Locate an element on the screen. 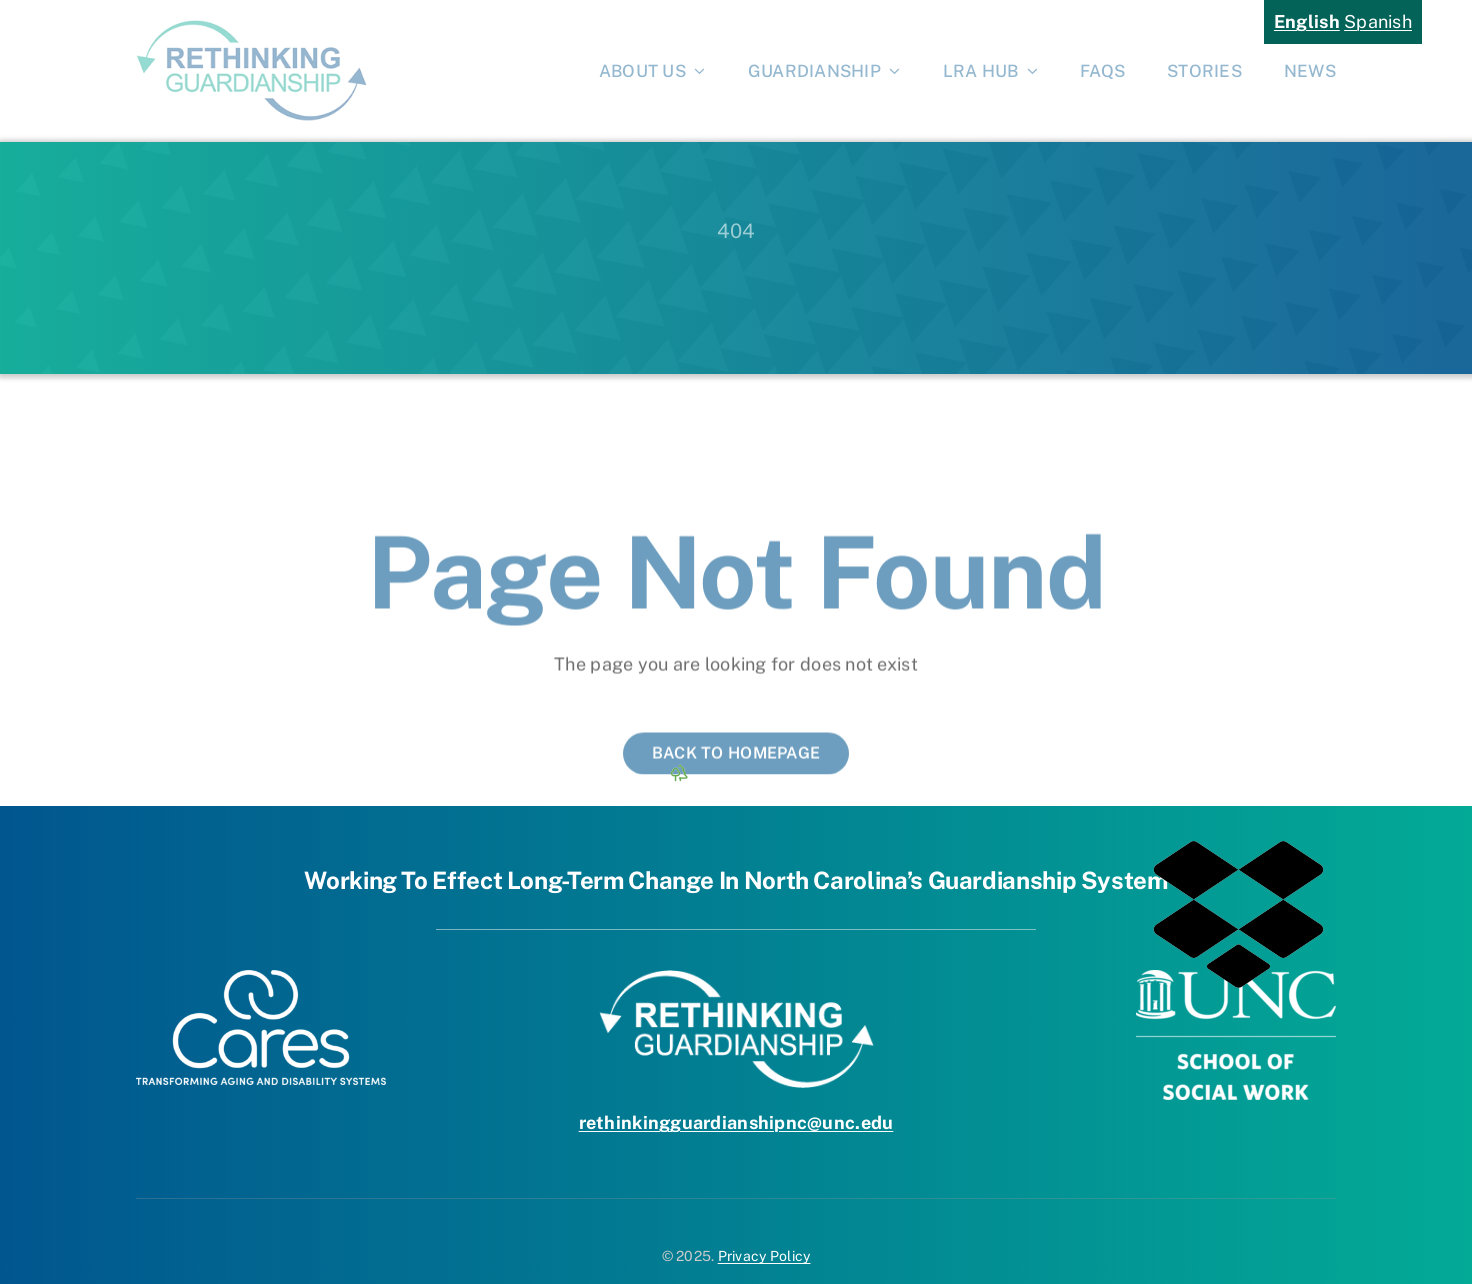  open Dropbox app is located at coordinates (1238, 905).